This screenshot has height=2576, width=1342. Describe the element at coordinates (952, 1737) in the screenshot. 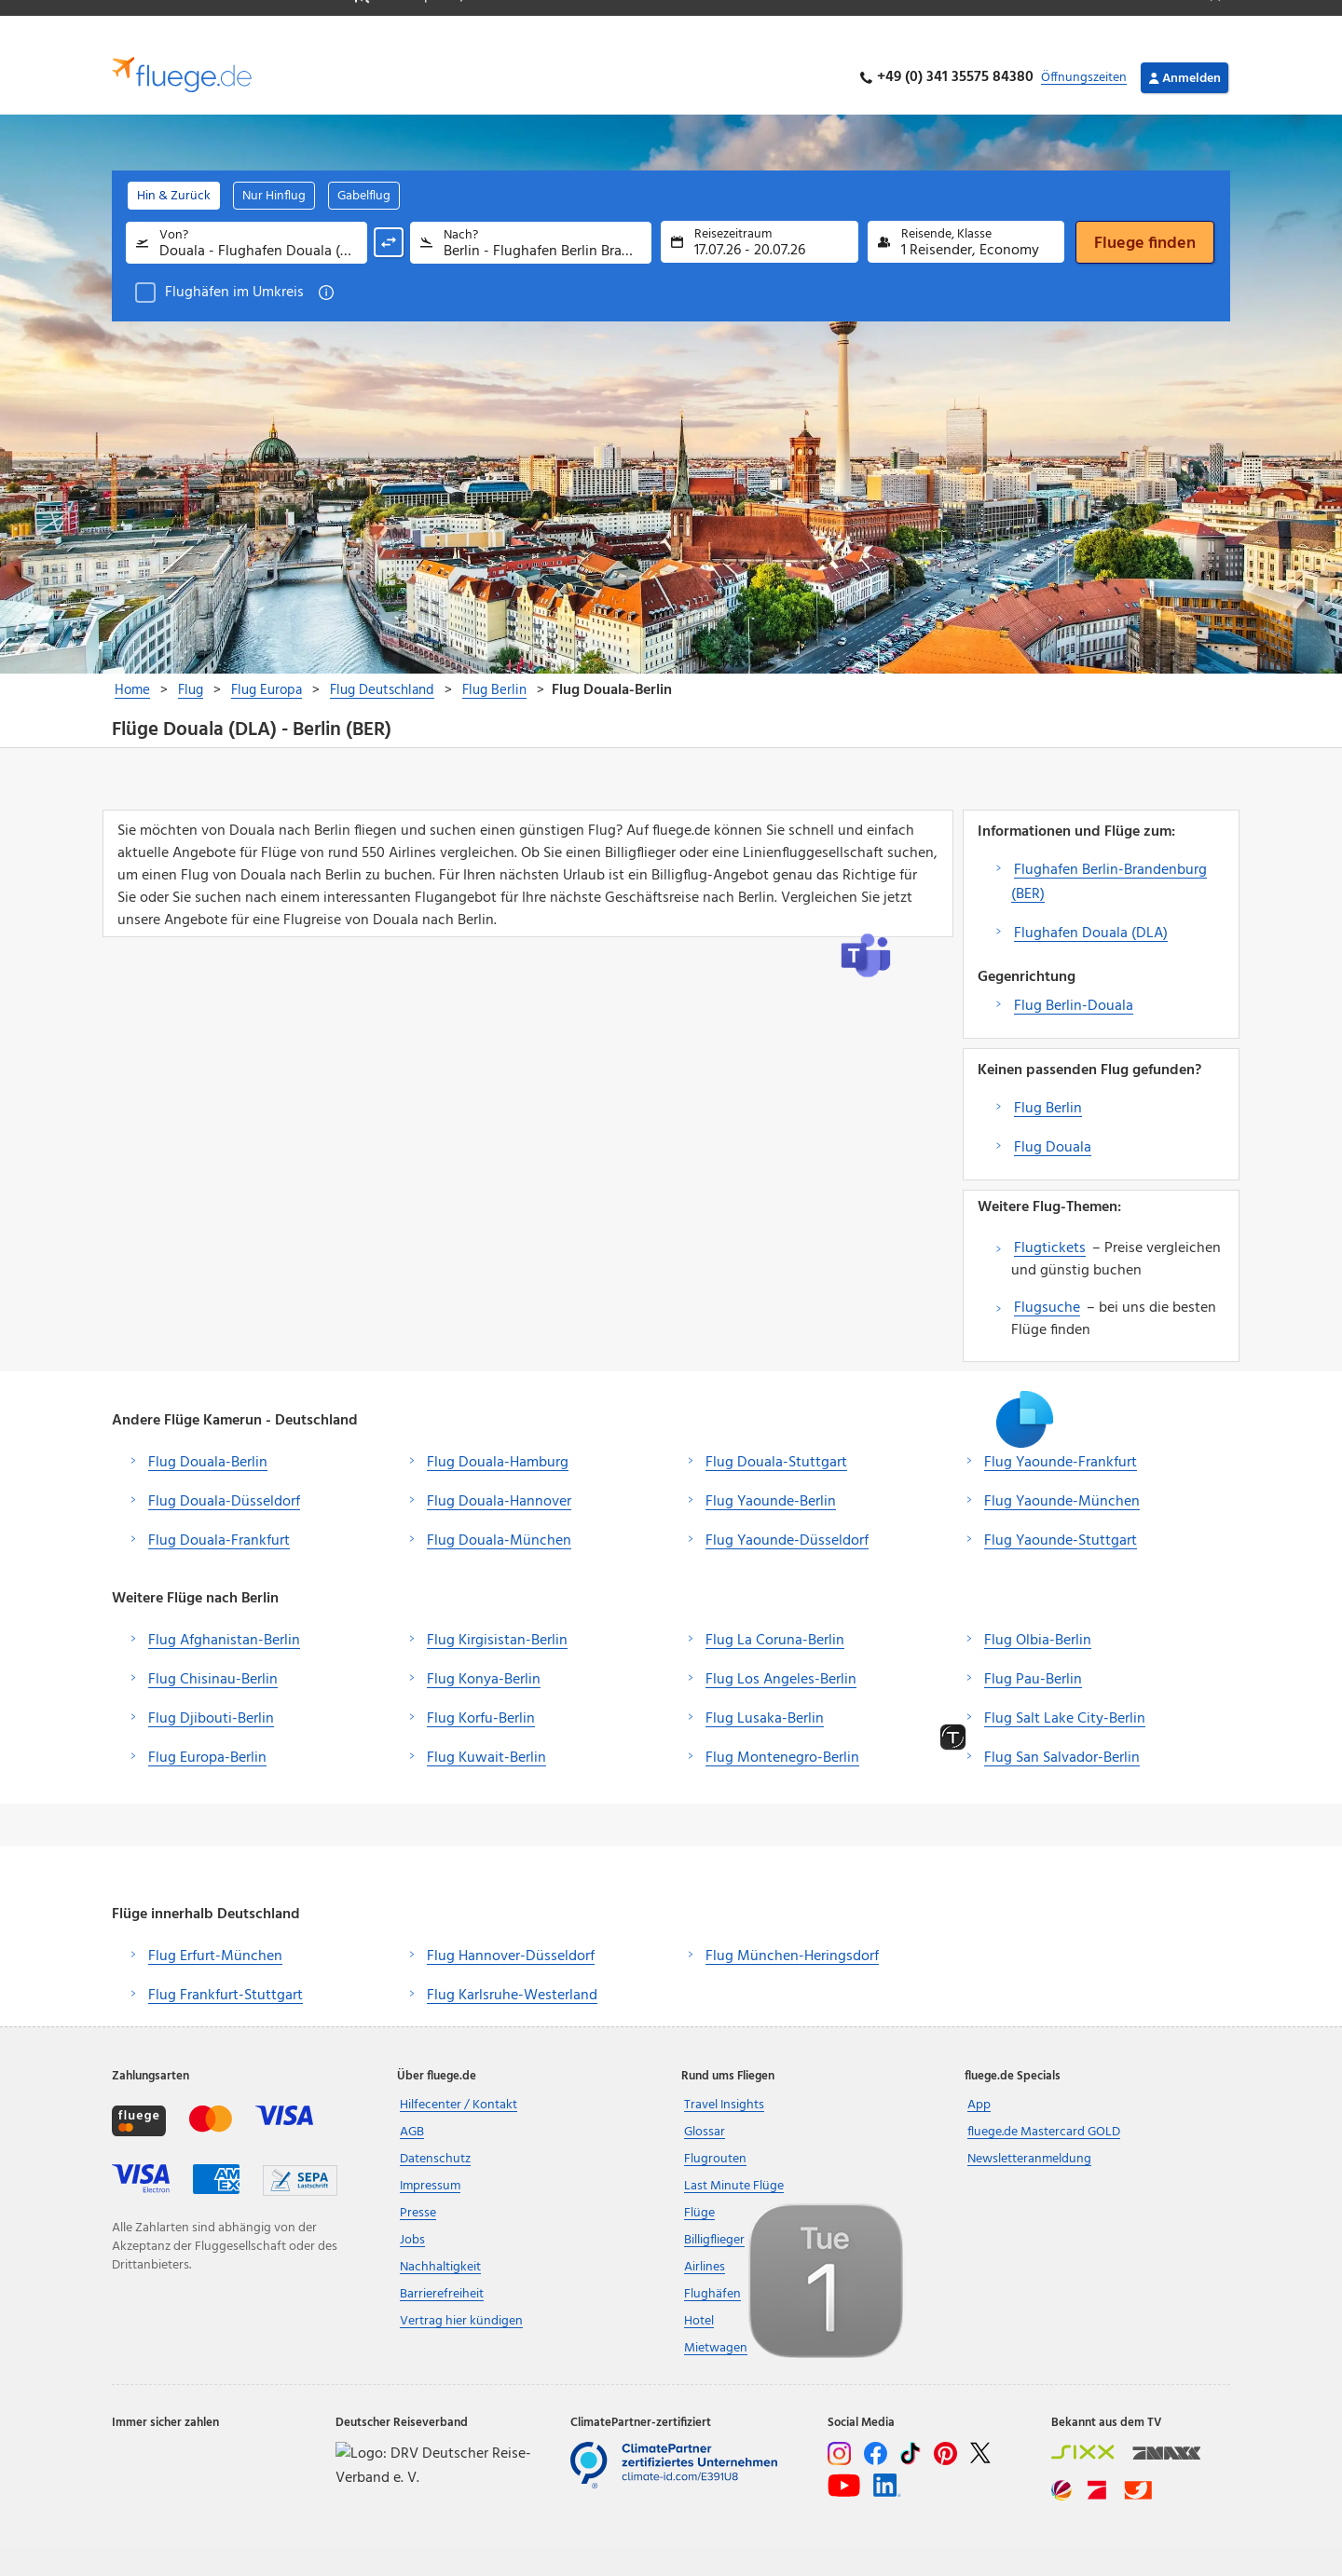

I see `launch the Thrive game launcher` at that location.